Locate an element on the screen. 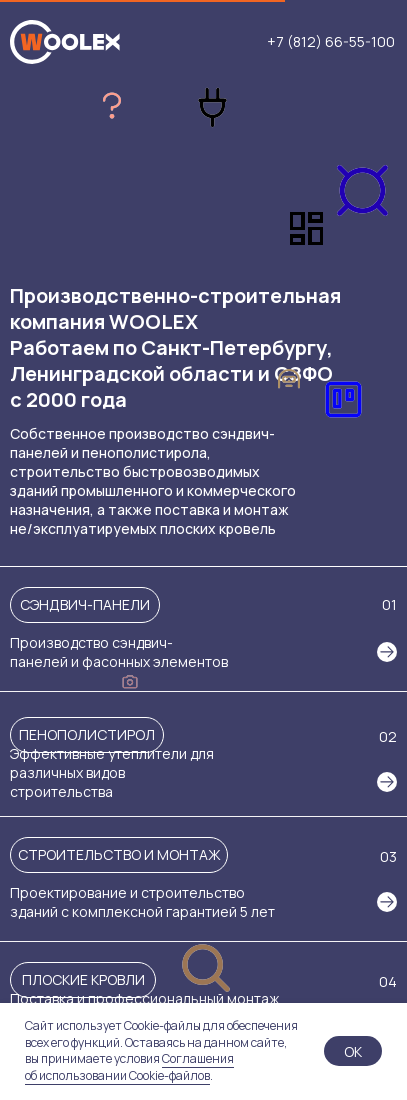 This screenshot has height=1100, width=407. search for content or items is located at coordinates (206, 968).